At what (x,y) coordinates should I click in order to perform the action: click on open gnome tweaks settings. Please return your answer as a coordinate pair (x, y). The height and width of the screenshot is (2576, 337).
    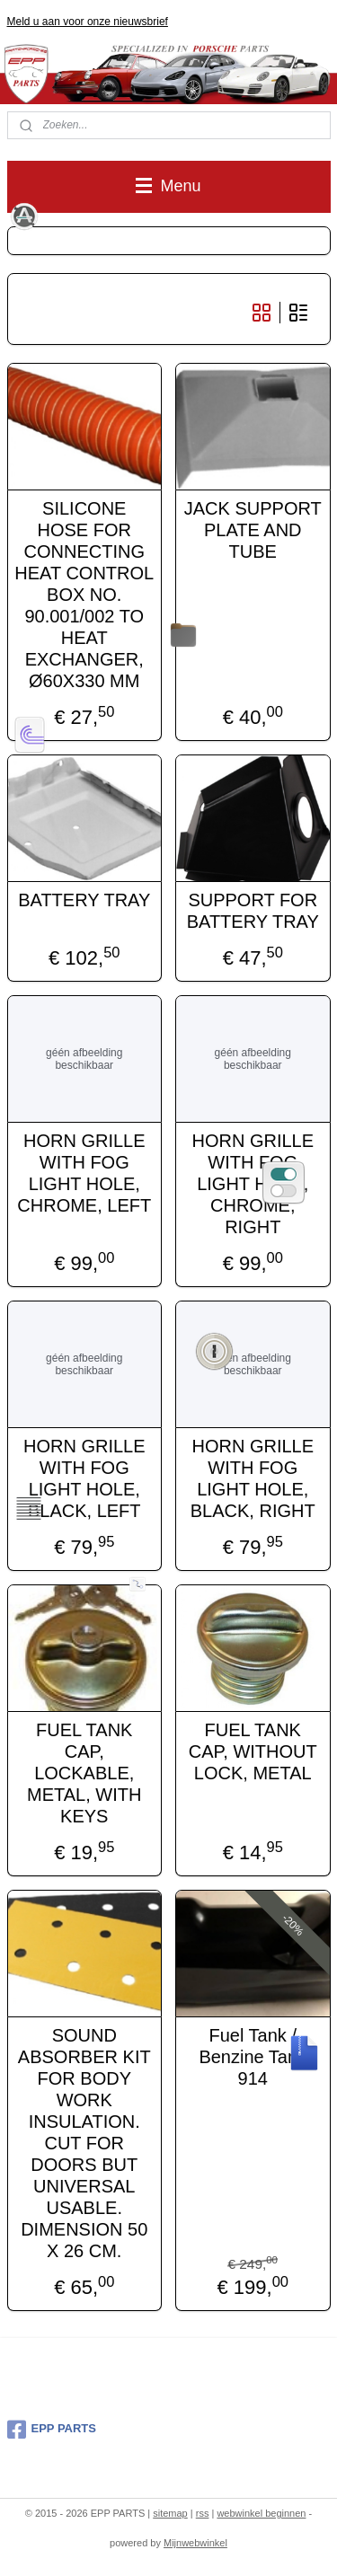
    Looking at the image, I should click on (283, 1182).